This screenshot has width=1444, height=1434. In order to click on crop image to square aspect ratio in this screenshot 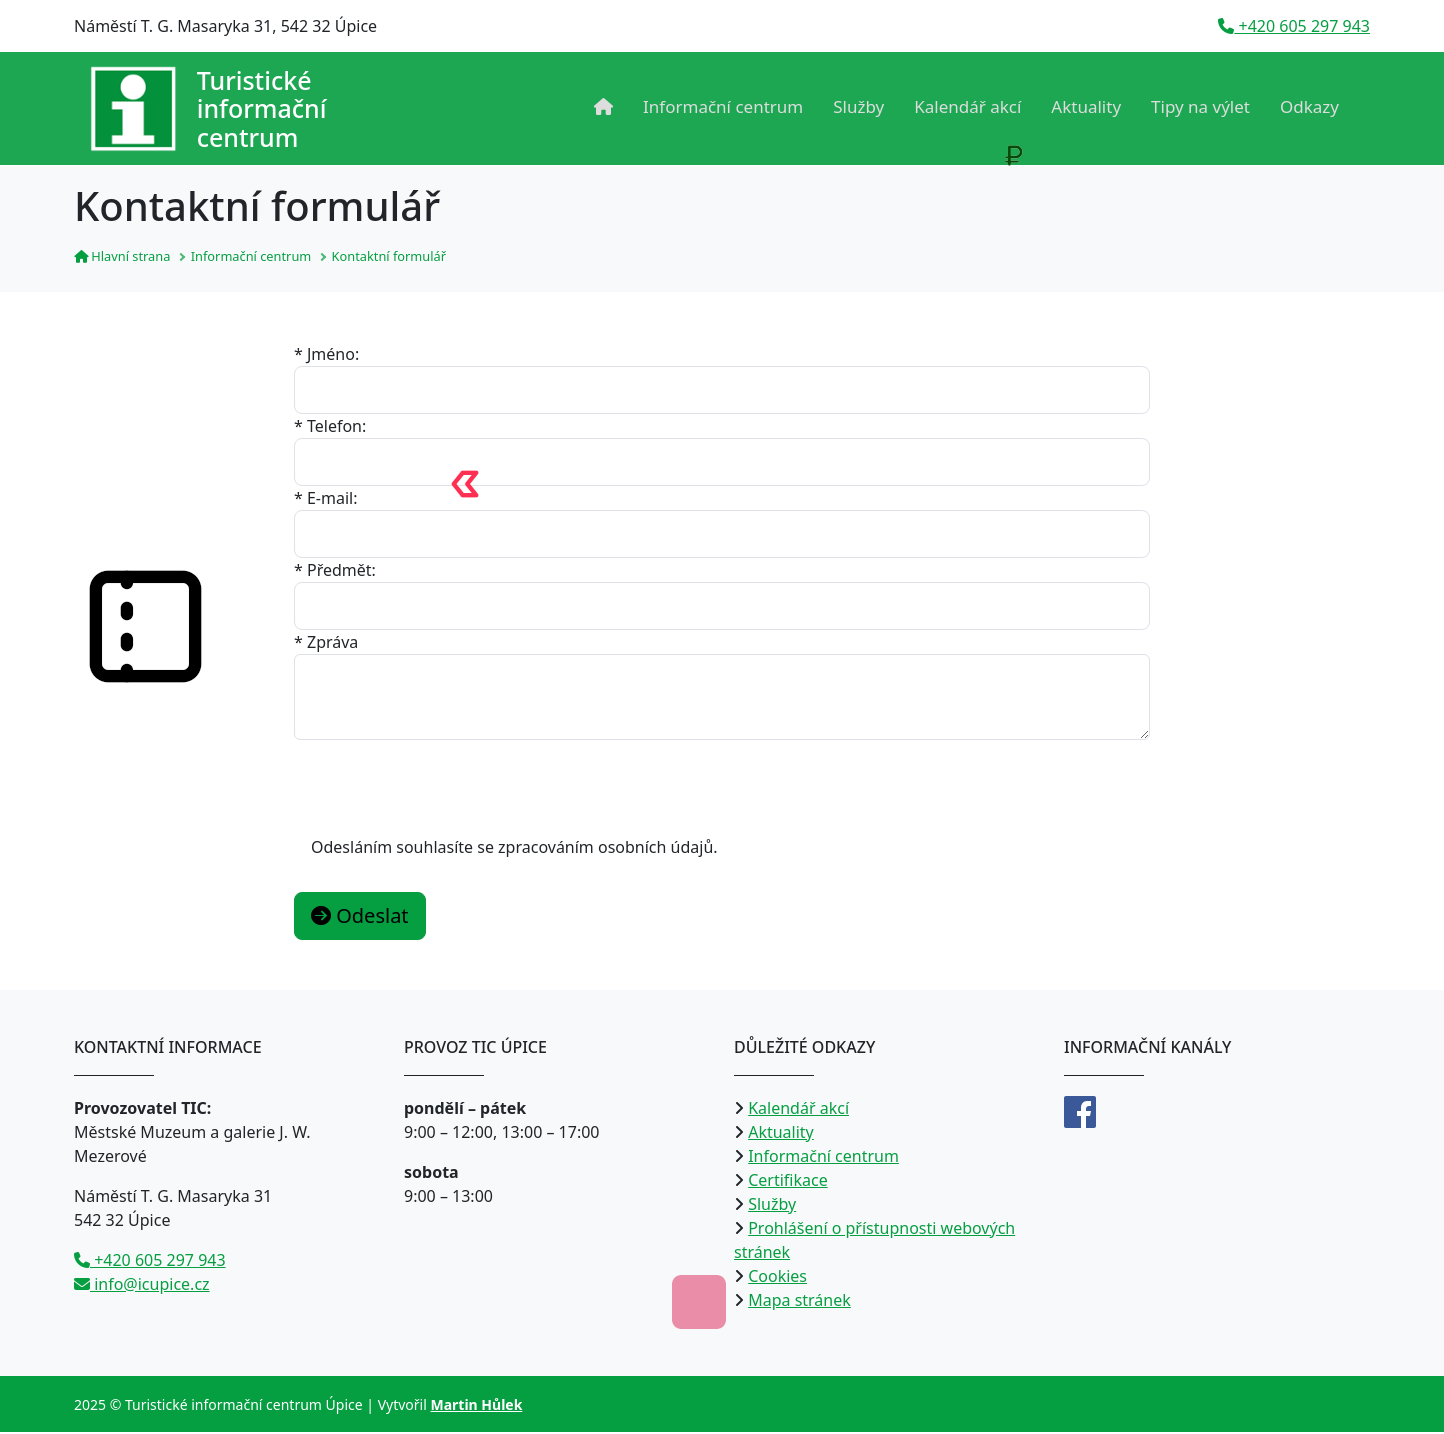, I will do `click(699, 1302)`.